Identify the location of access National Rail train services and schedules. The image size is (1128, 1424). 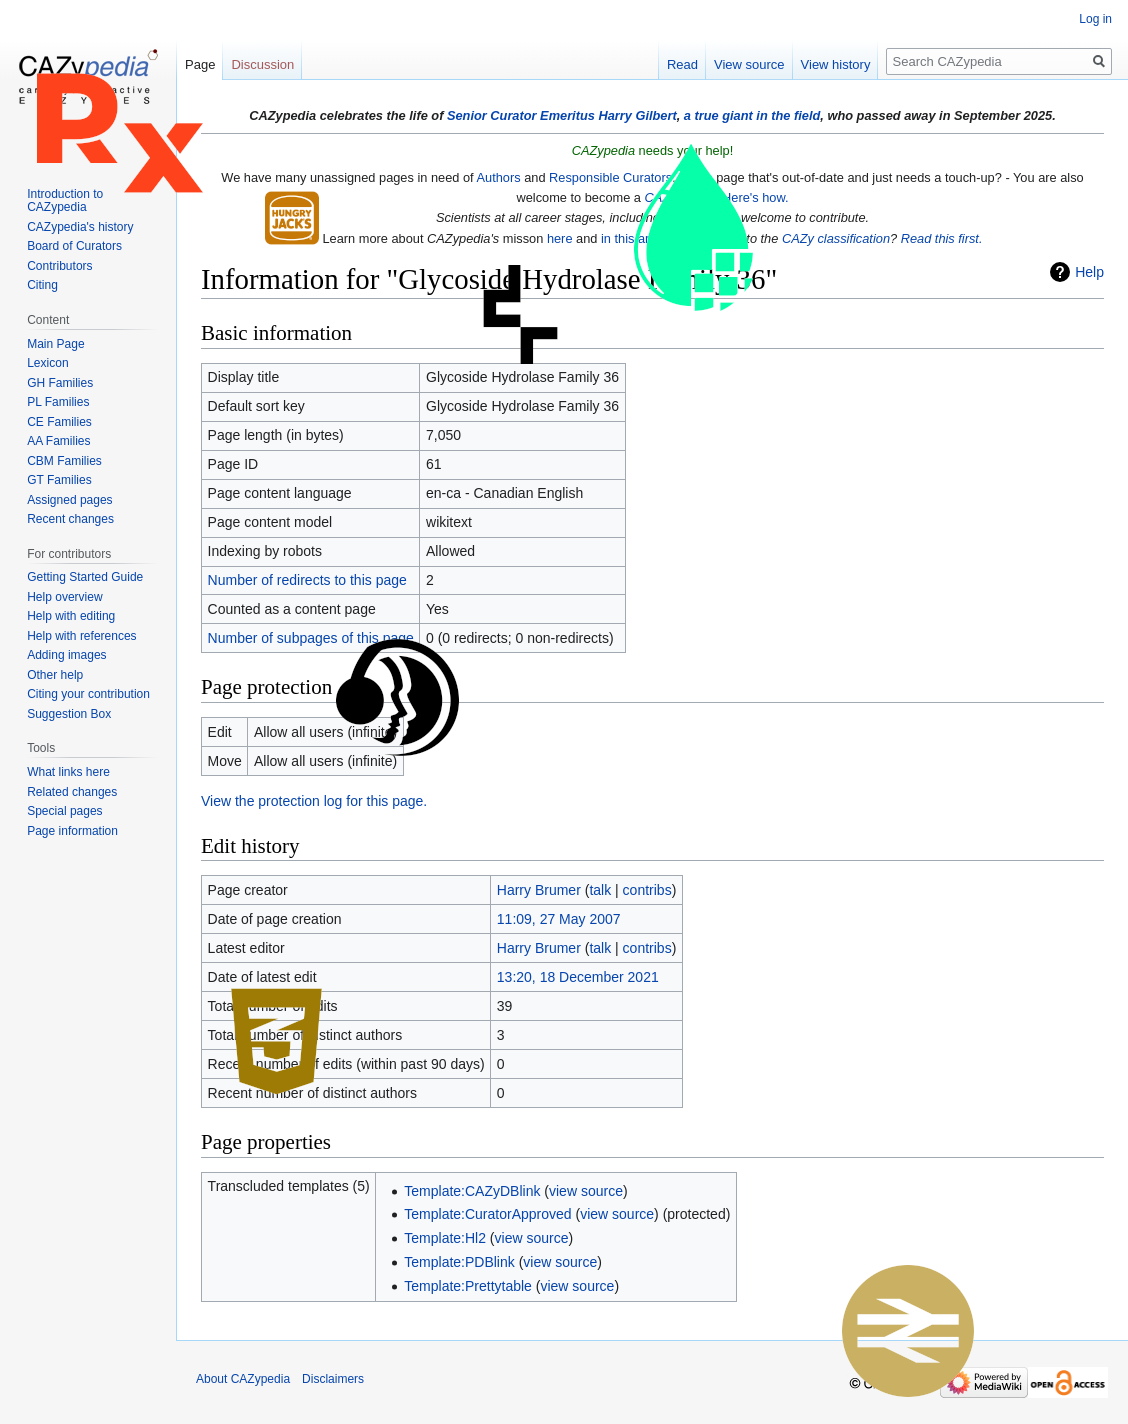
(908, 1331).